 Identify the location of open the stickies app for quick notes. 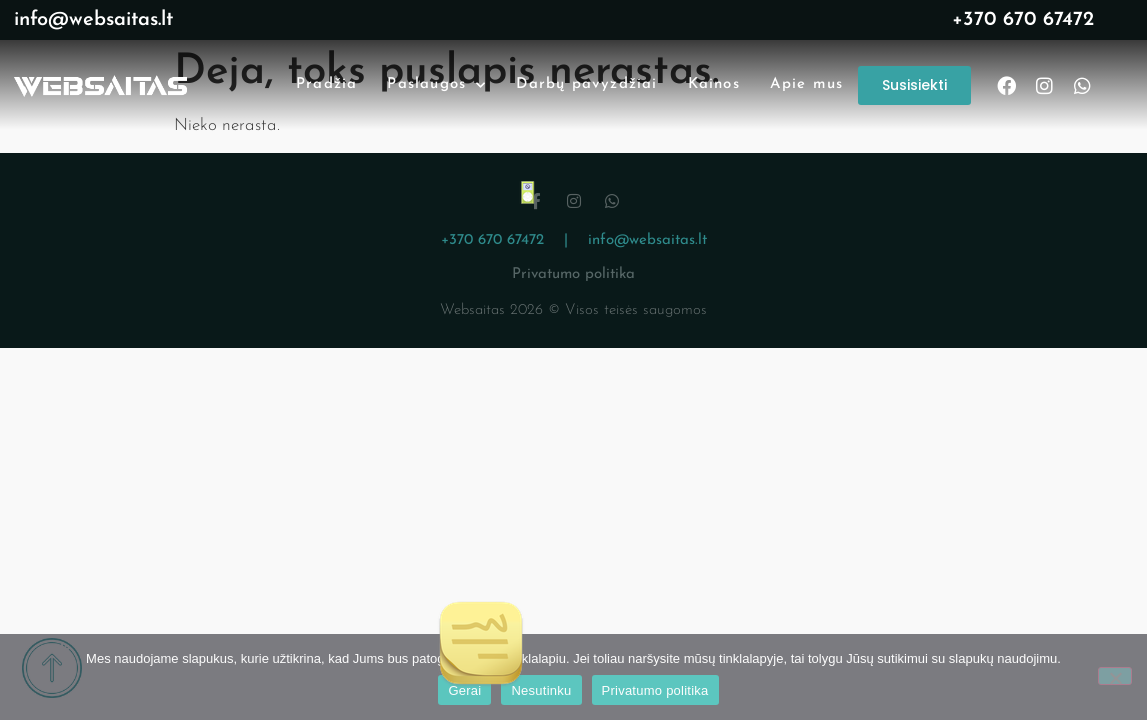
(481, 643).